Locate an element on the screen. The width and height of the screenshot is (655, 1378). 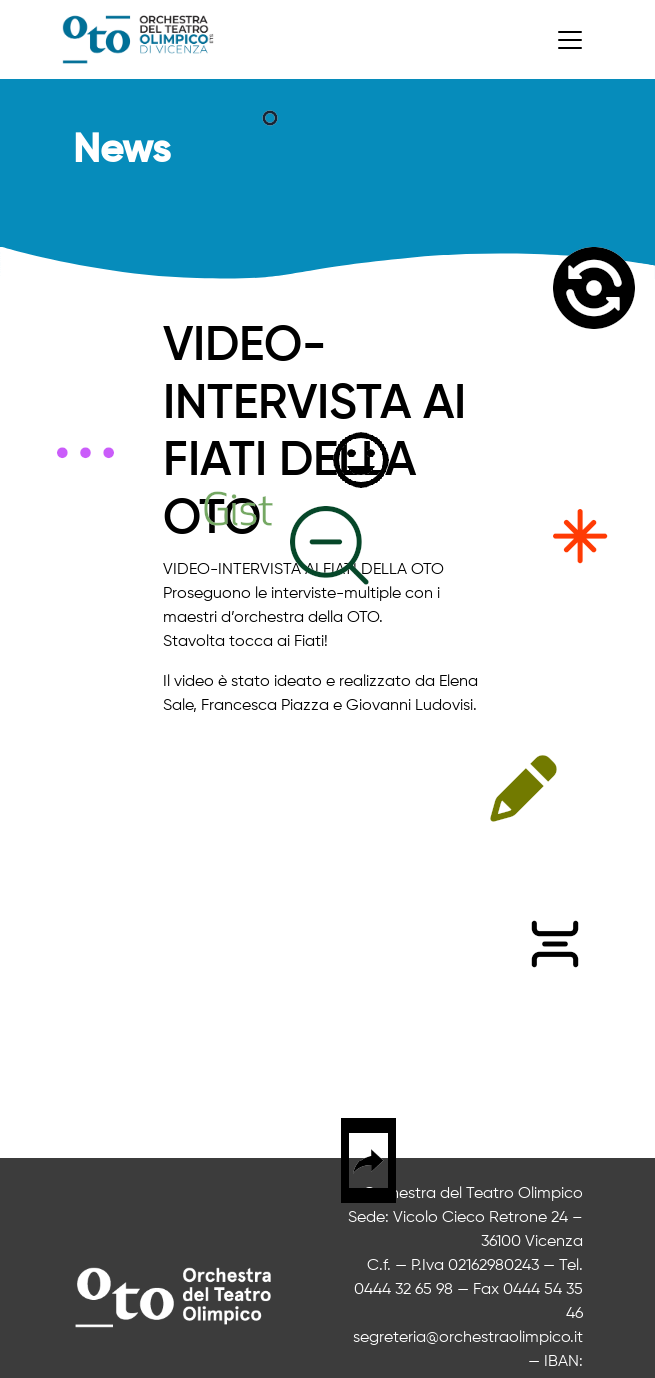
access more options or actions is located at coordinates (85, 454).